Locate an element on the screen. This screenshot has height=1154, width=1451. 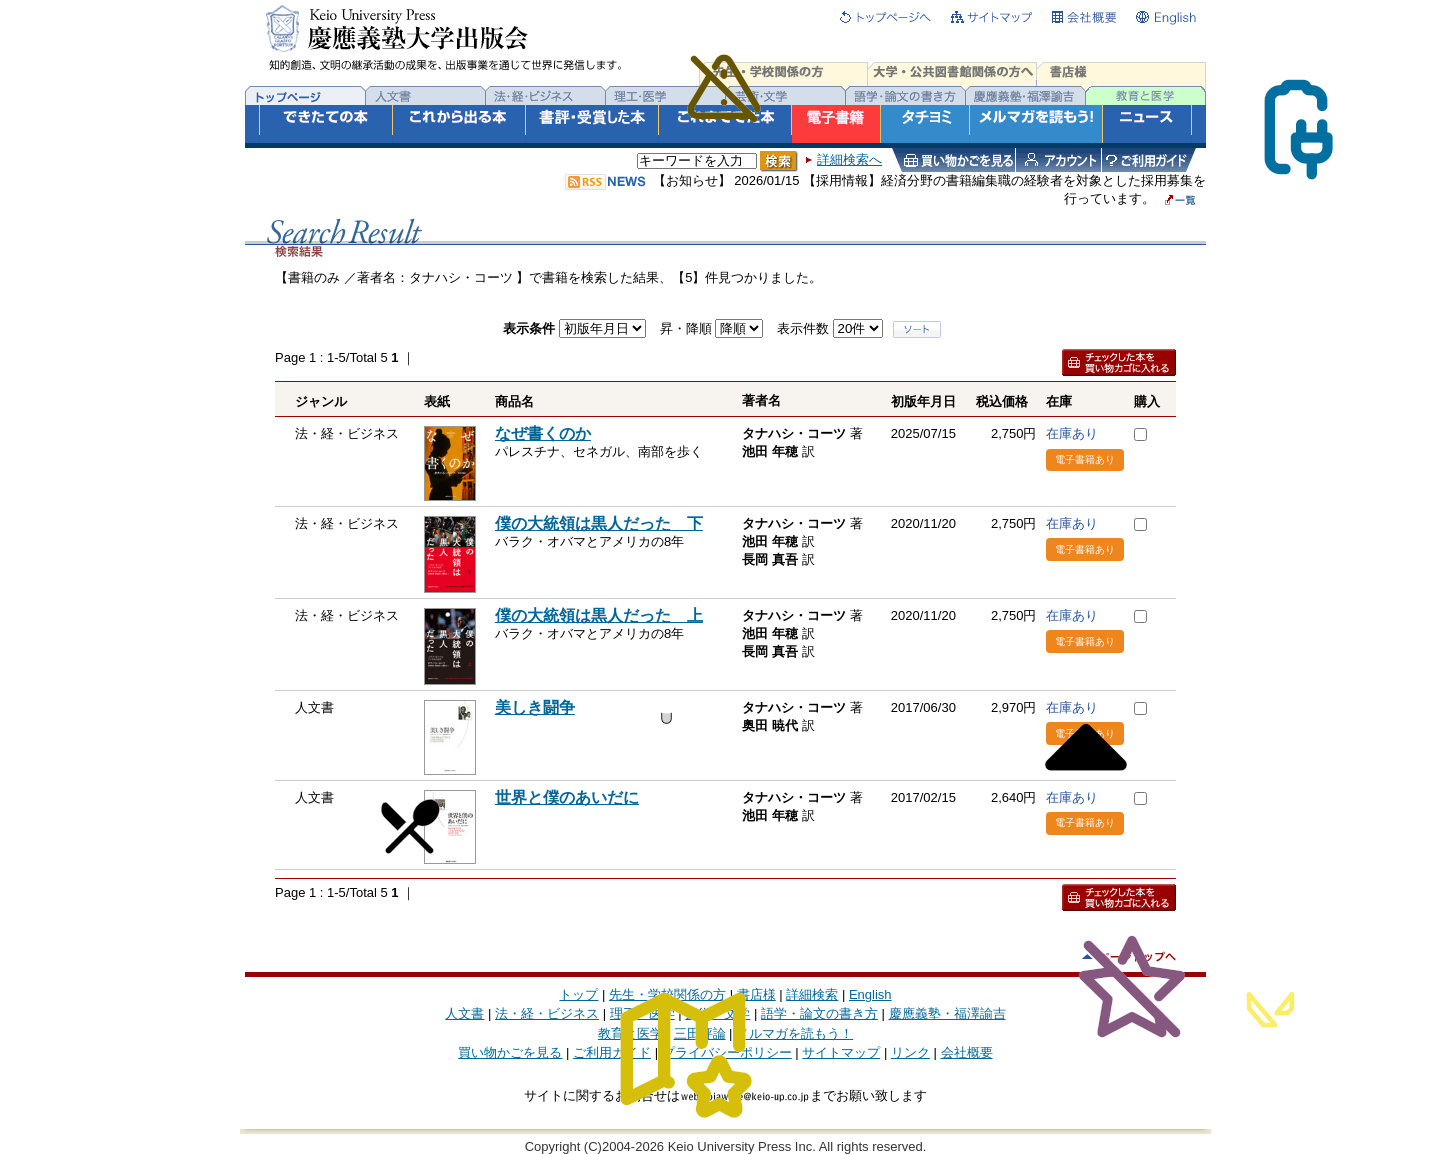
find nearby restaurants is located at coordinates (409, 826).